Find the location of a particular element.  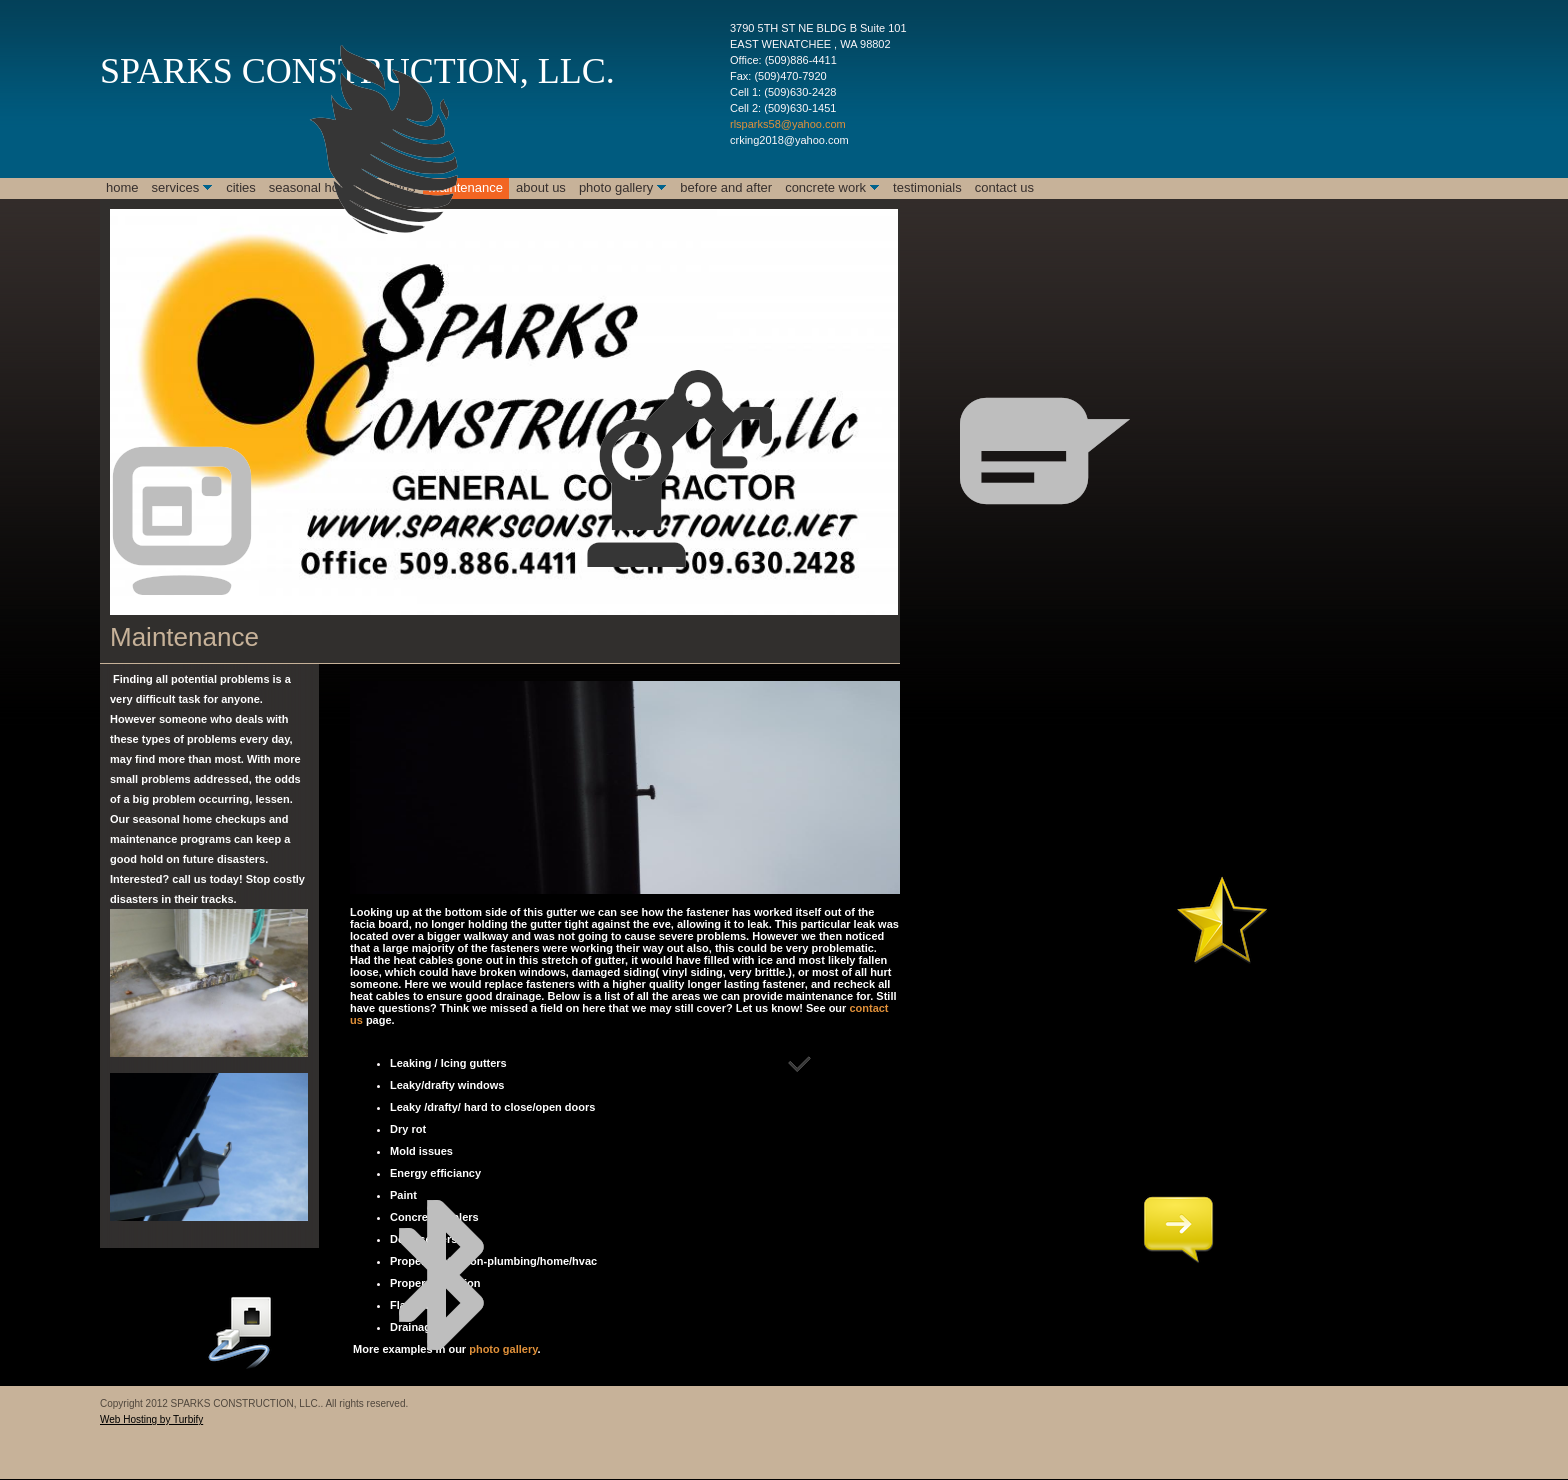

mark a task as complete is located at coordinates (799, 1064).